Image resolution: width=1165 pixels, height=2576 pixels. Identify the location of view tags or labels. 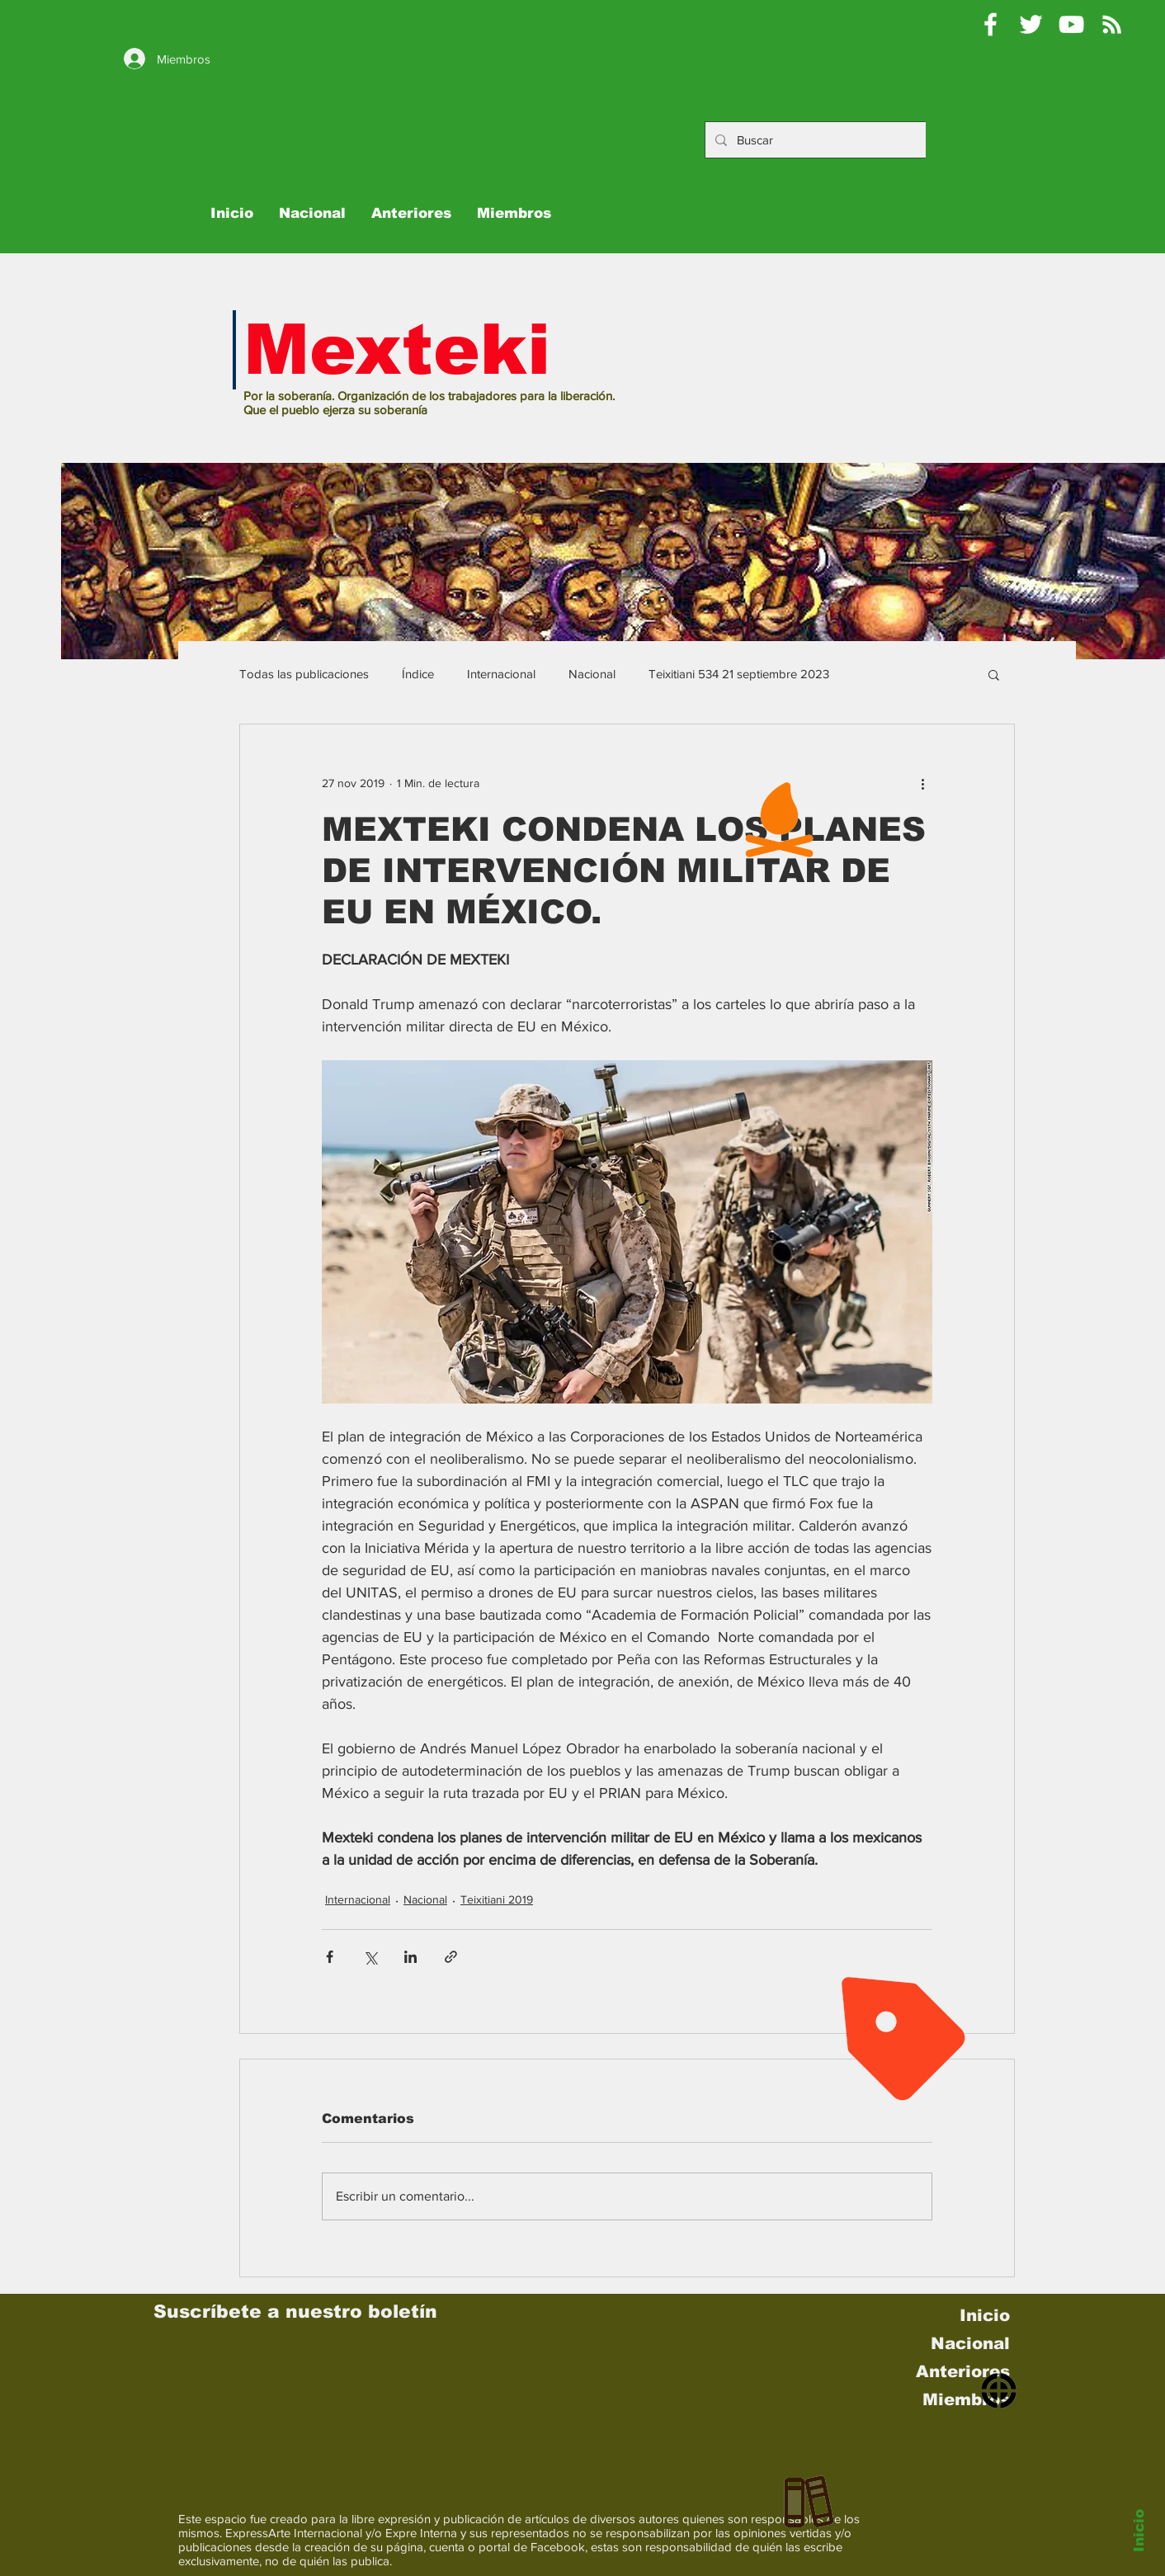
(896, 2031).